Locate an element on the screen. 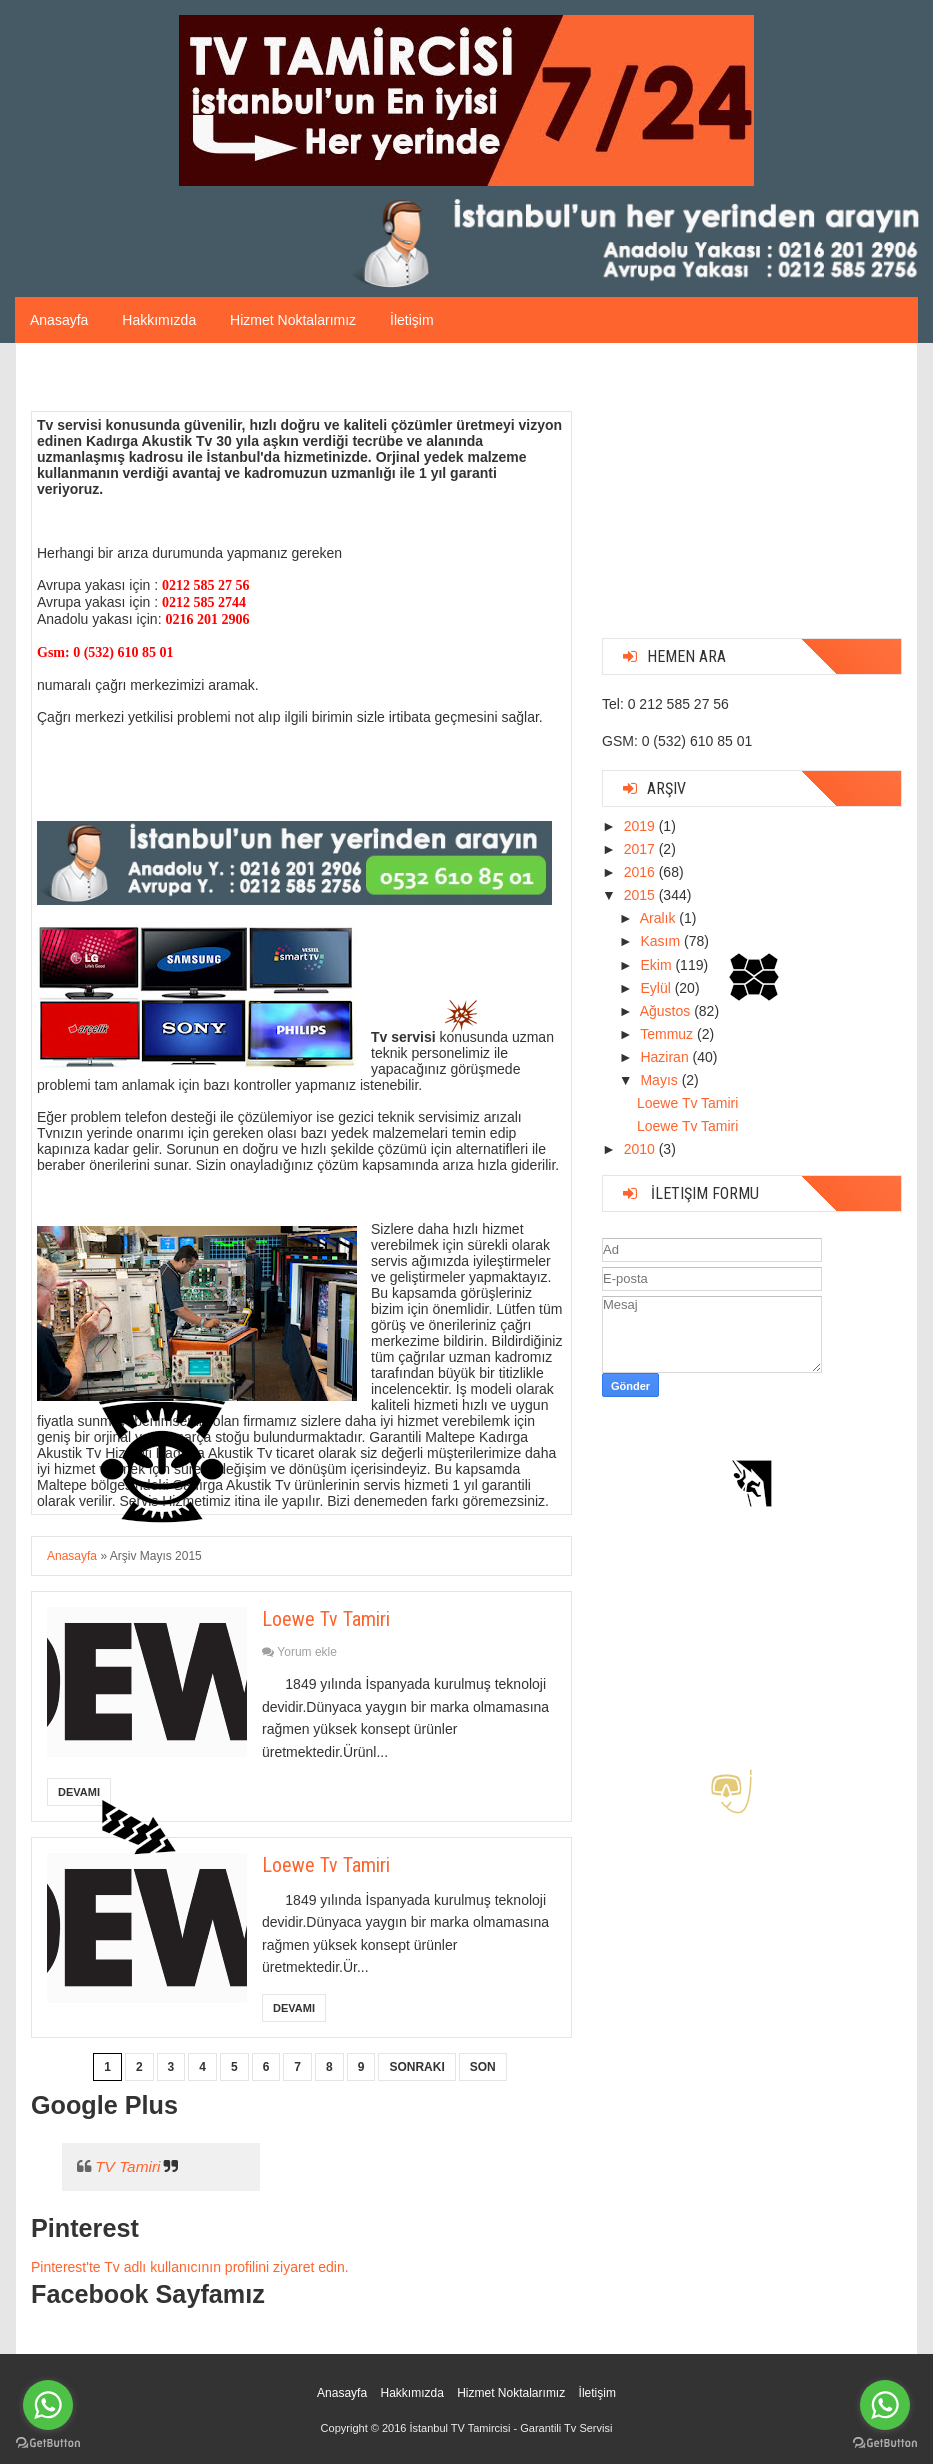  access scuba diving or underwater activities is located at coordinates (731, 1791).